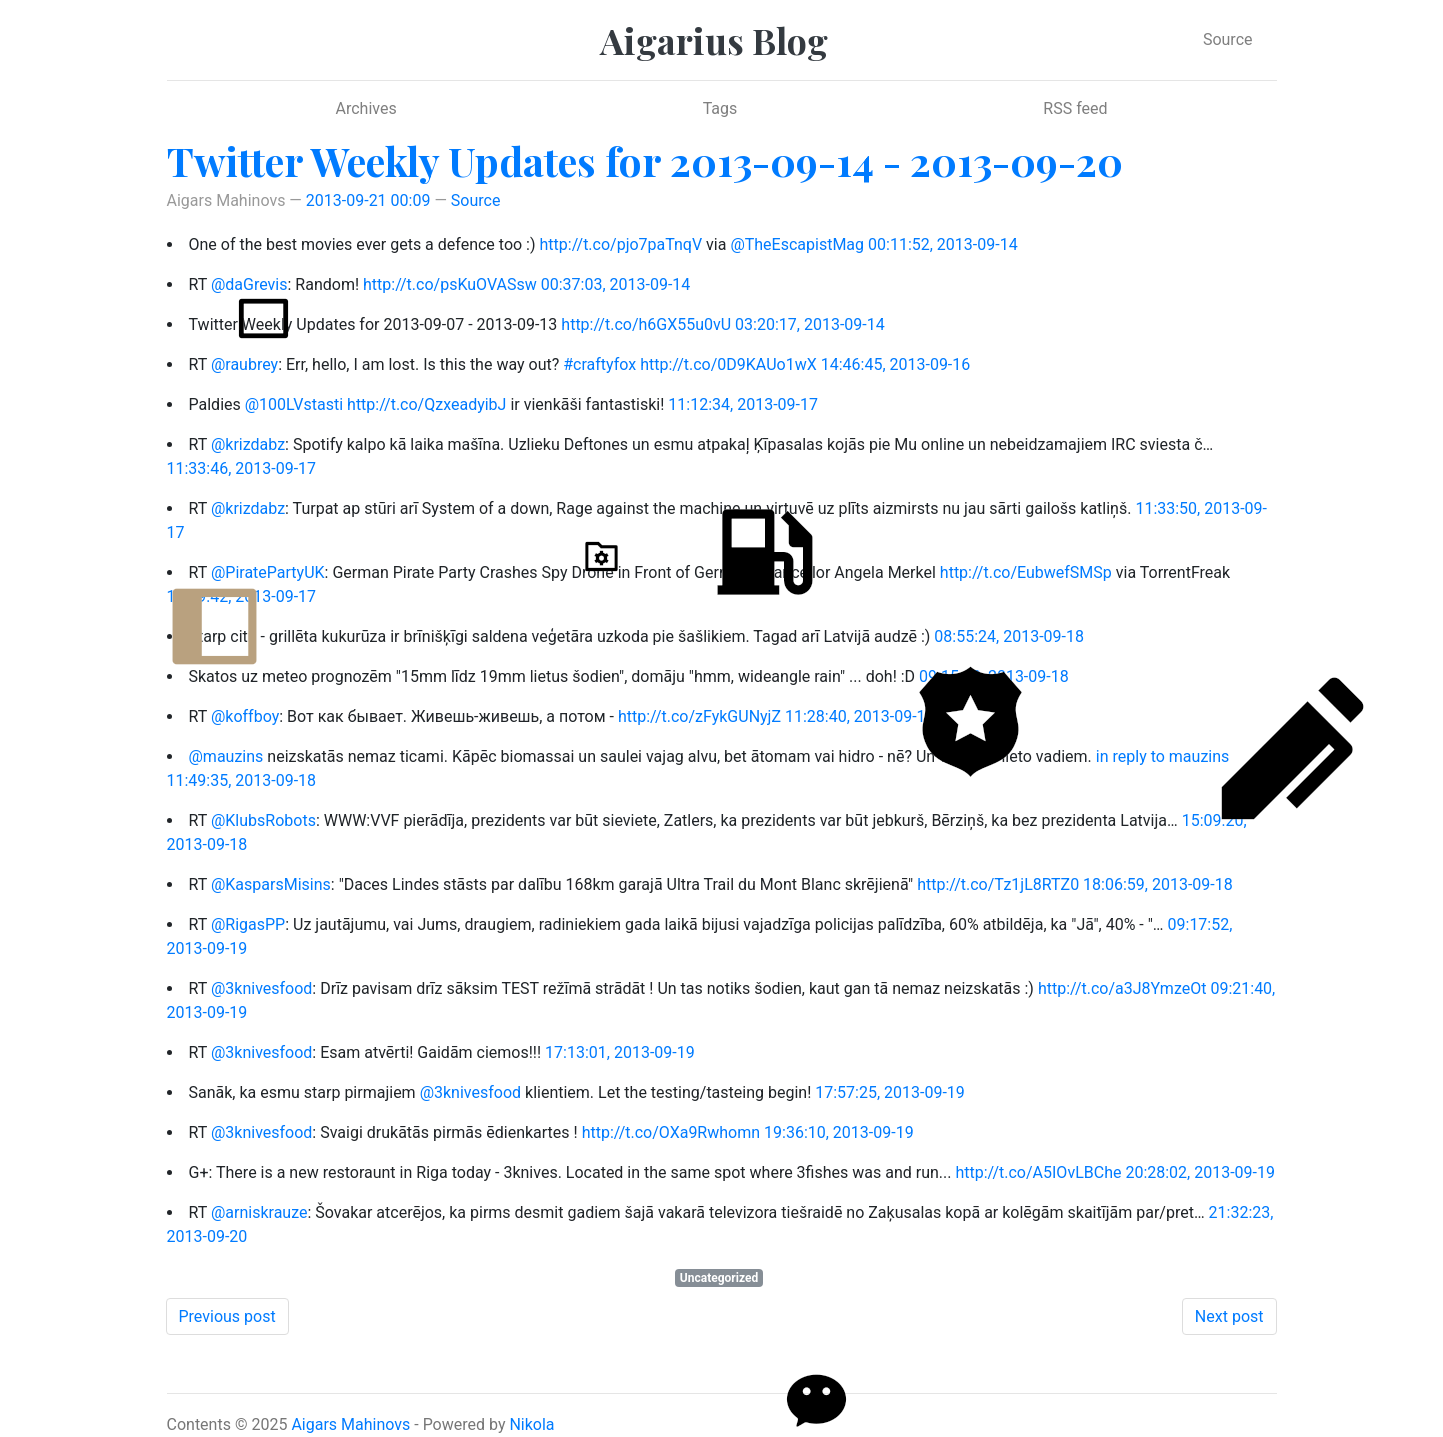  What do you see at coordinates (601, 556) in the screenshot?
I see `access folder settings or preferences` at bounding box center [601, 556].